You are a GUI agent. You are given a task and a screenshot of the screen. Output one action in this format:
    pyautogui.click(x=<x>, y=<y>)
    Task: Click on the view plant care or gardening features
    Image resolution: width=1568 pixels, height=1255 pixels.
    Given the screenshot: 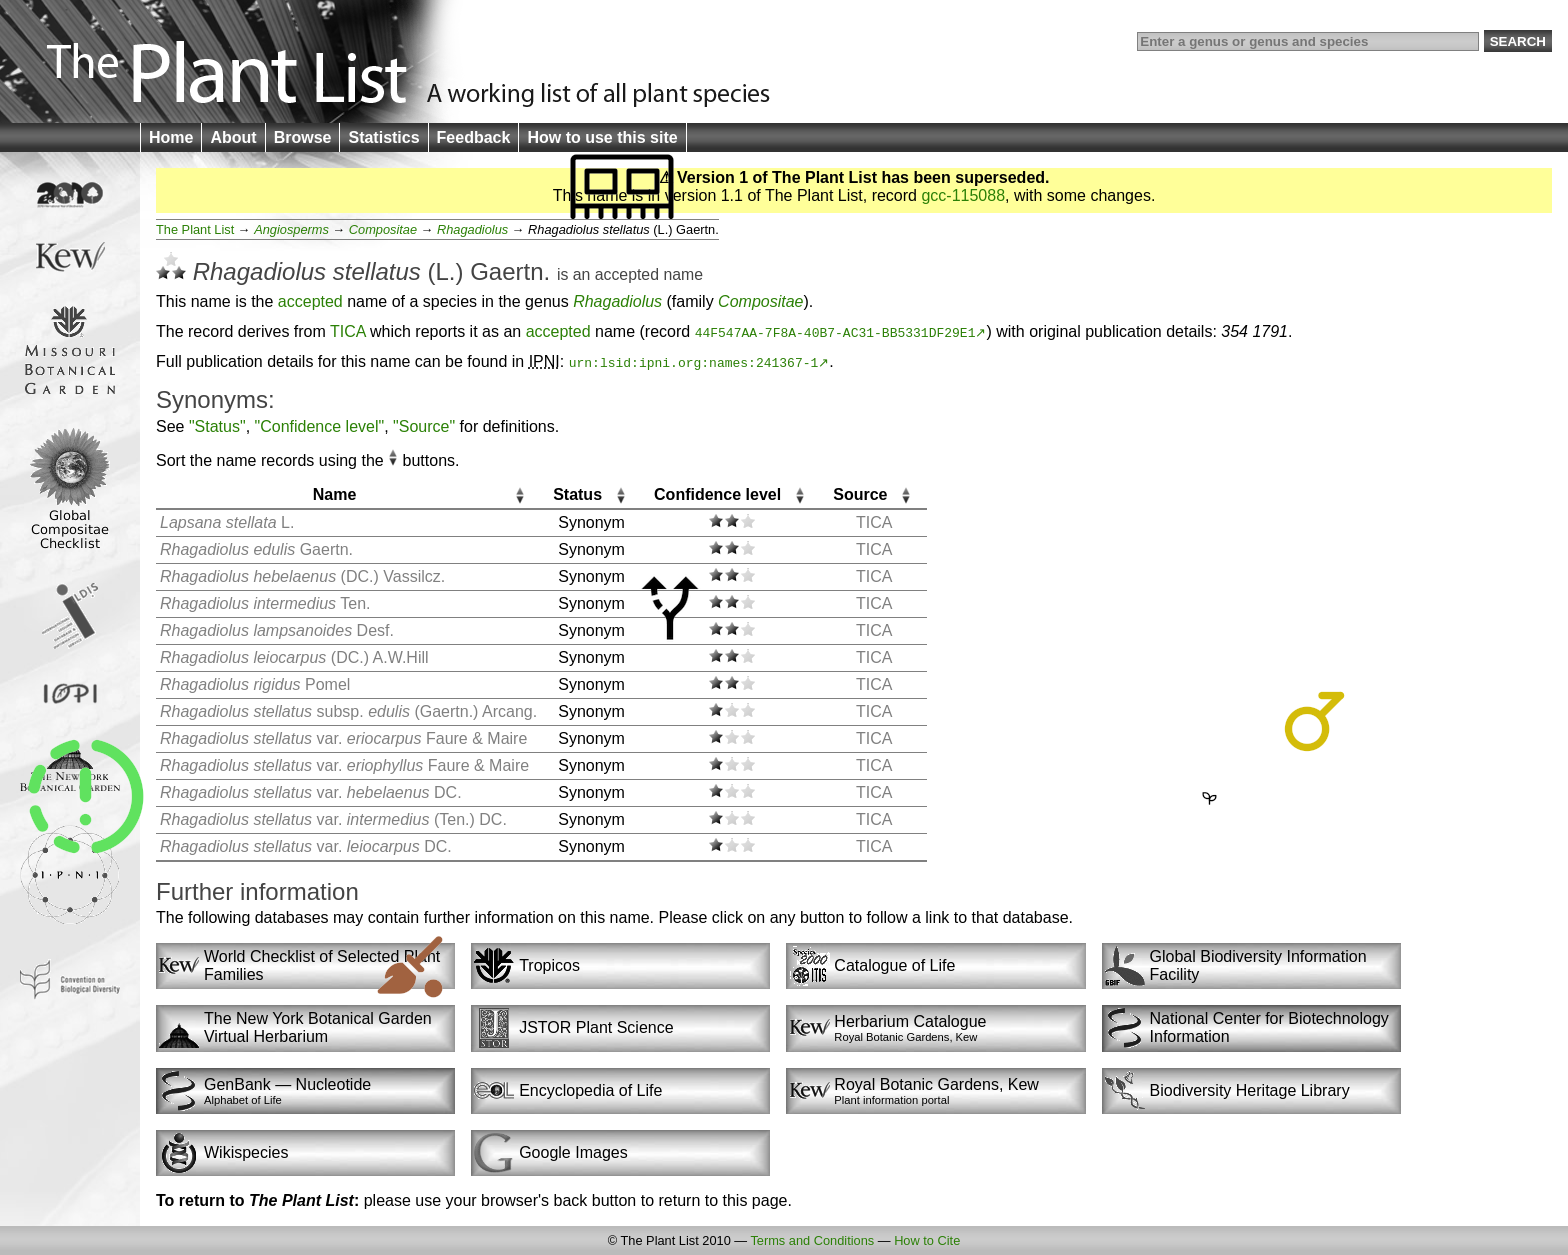 What is the action you would take?
    pyautogui.click(x=1209, y=798)
    